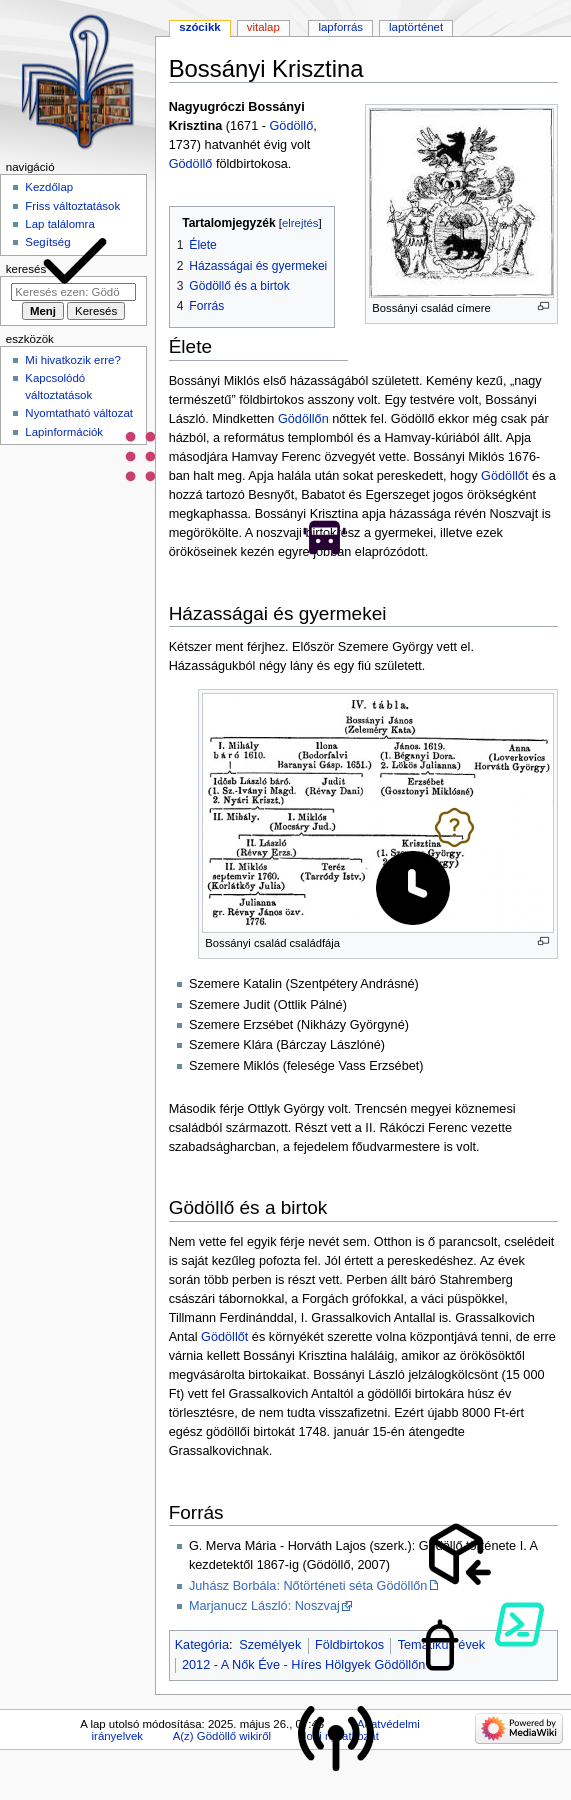 Image resolution: width=571 pixels, height=1800 pixels. Describe the element at coordinates (454, 827) in the screenshot. I see `indicates unverified status or identity` at that location.